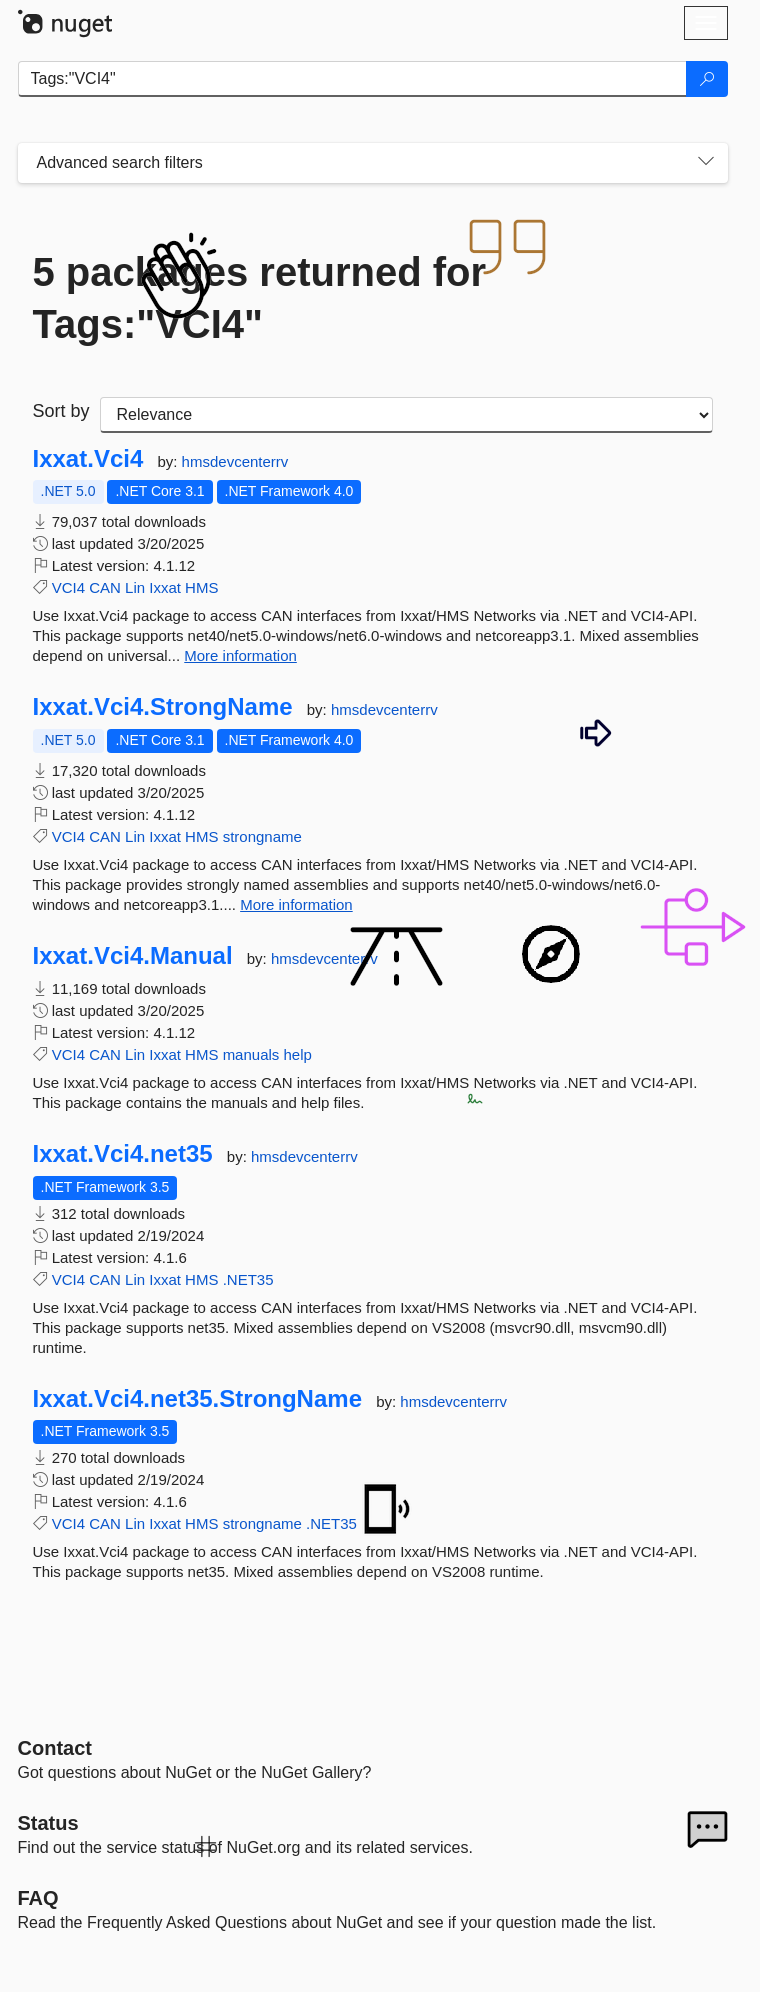 The image size is (760, 1992). Describe the element at coordinates (551, 954) in the screenshot. I see `explore nearby content or locations` at that location.